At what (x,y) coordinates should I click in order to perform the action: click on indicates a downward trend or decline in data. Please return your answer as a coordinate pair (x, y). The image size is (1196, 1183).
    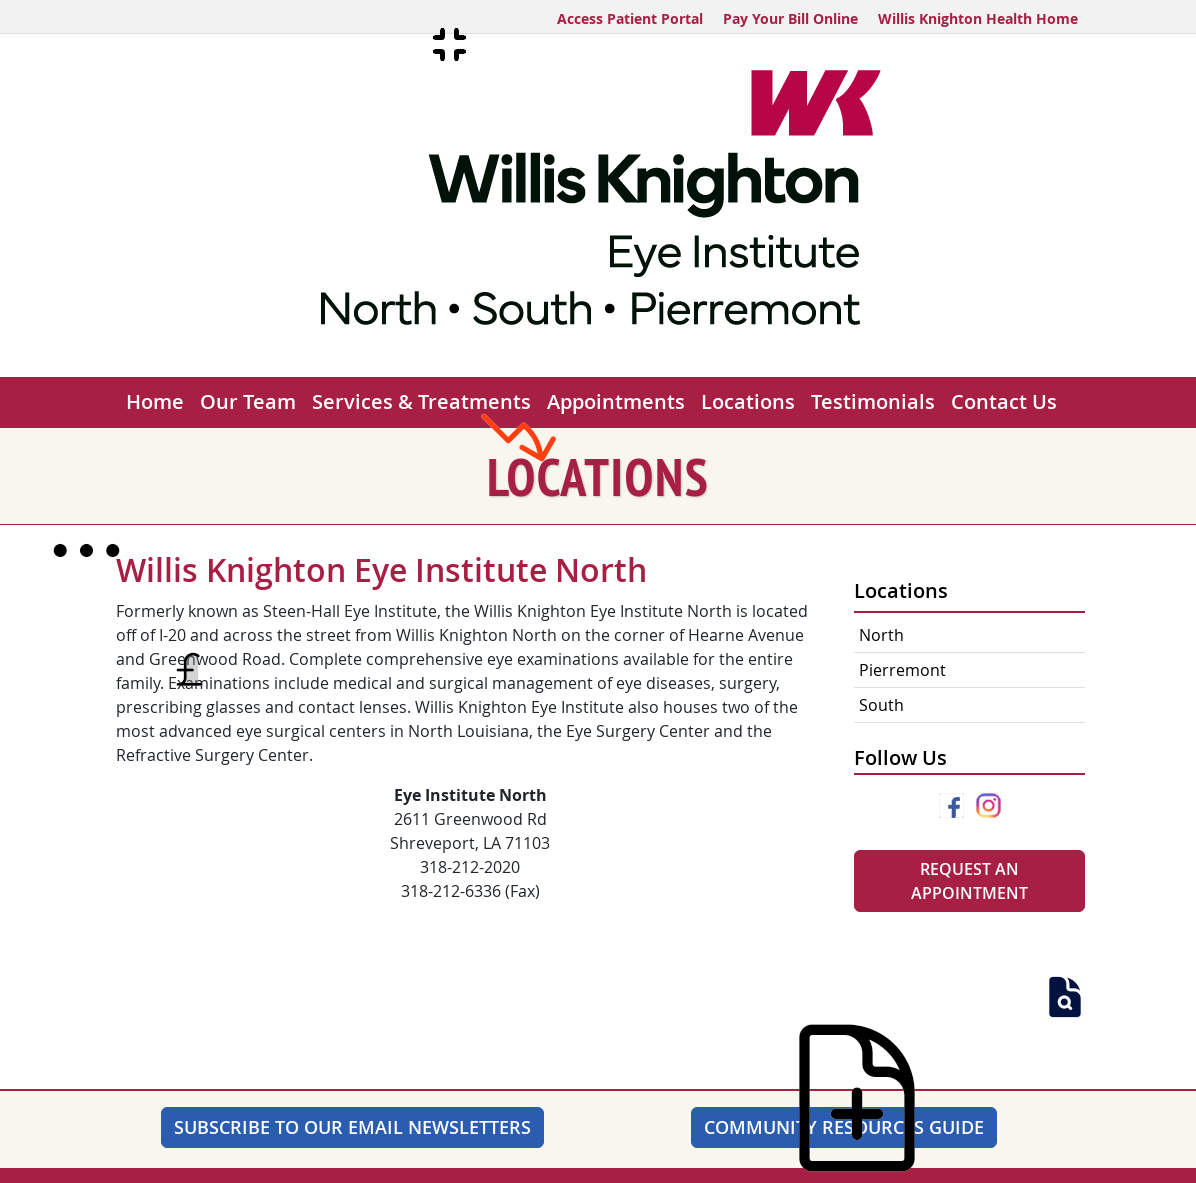
    Looking at the image, I should click on (519, 438).